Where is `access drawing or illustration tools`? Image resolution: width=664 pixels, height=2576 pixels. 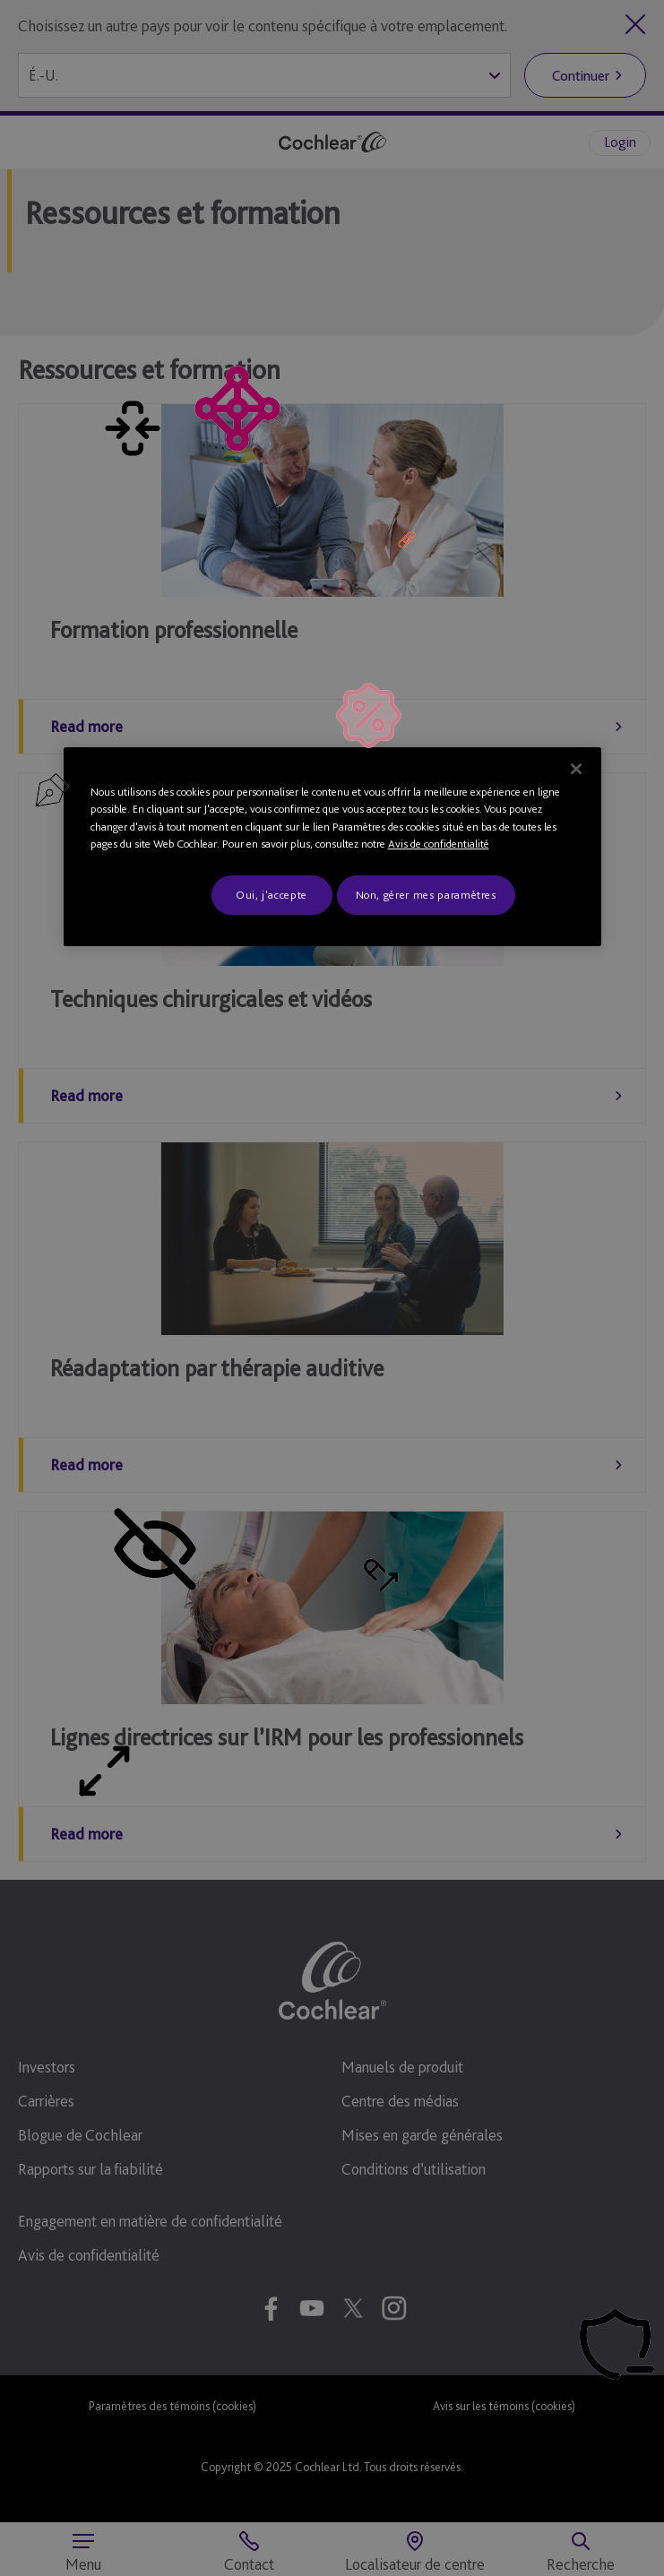 access drawing or illustration tools is located at coordinates (50, 792).